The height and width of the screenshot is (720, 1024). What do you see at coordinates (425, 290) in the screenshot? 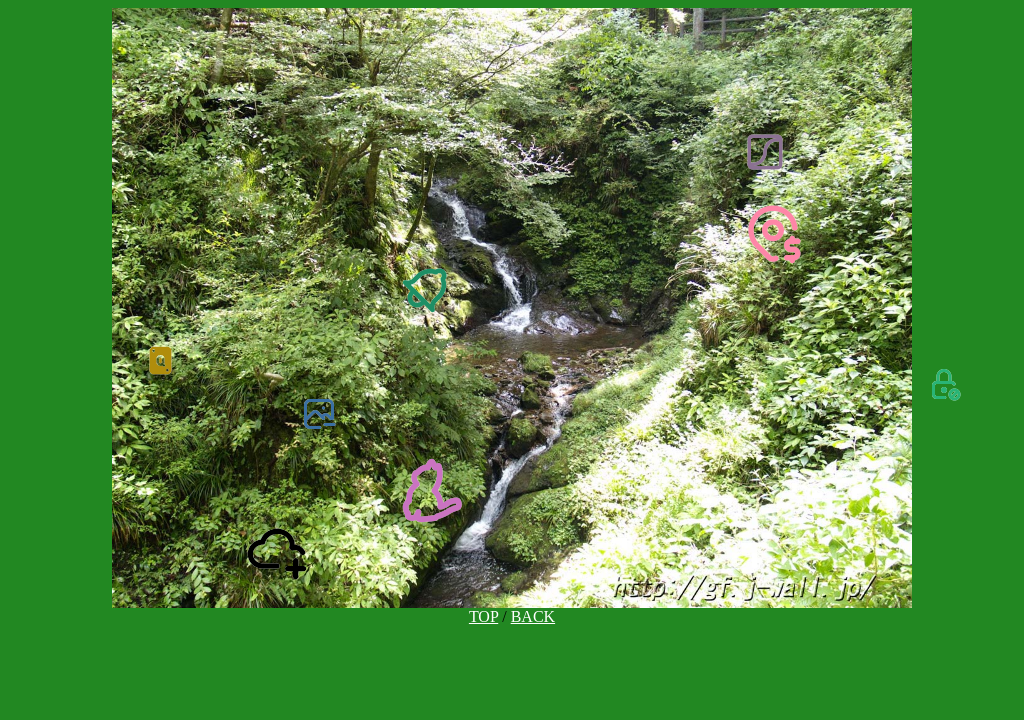
I see `active notification alert` at bounding box center [425, 290].